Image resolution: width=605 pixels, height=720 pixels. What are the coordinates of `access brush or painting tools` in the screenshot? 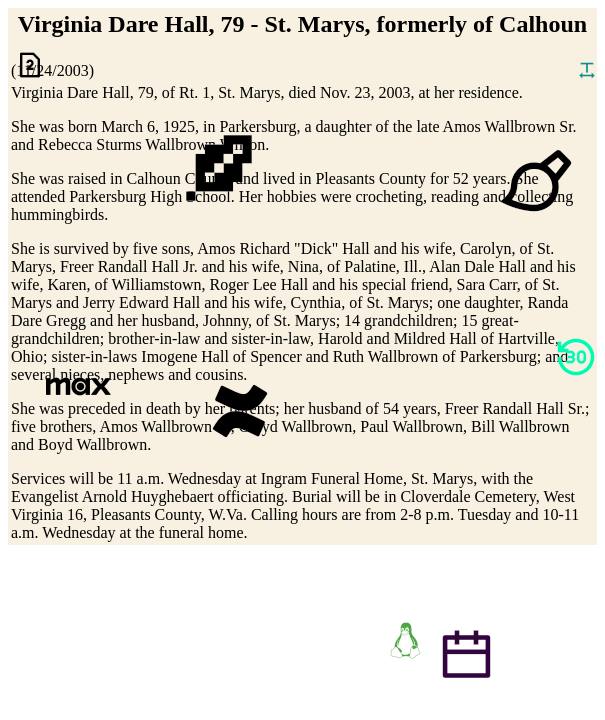 It's located at (536, 182).